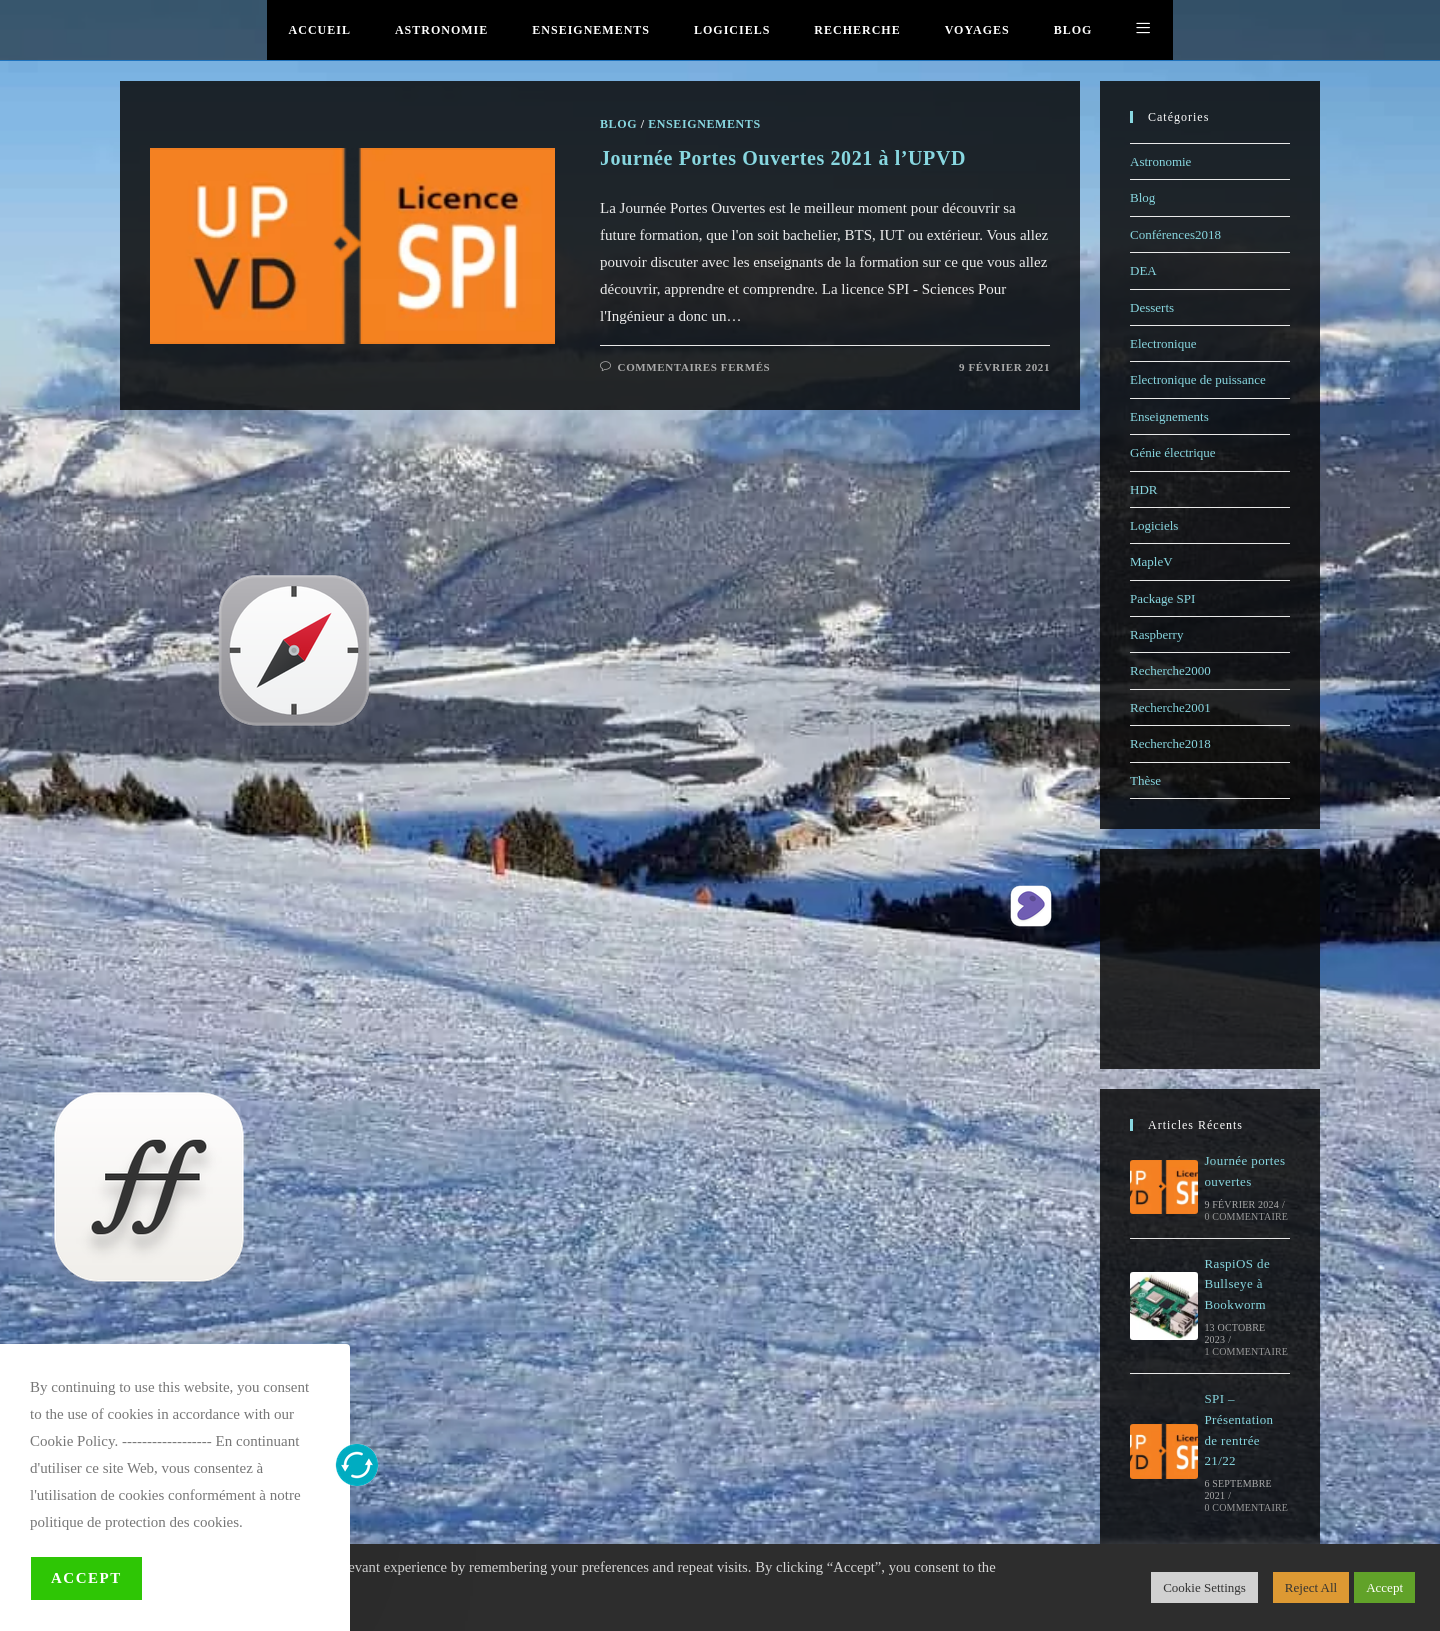 The width and height of the screenshot is (1440, 1631). What do you see at coordinates (357, 1465) in the screenshot?
I see `indicates file or folder is currently syncing` at bounding box center [357, 1465].